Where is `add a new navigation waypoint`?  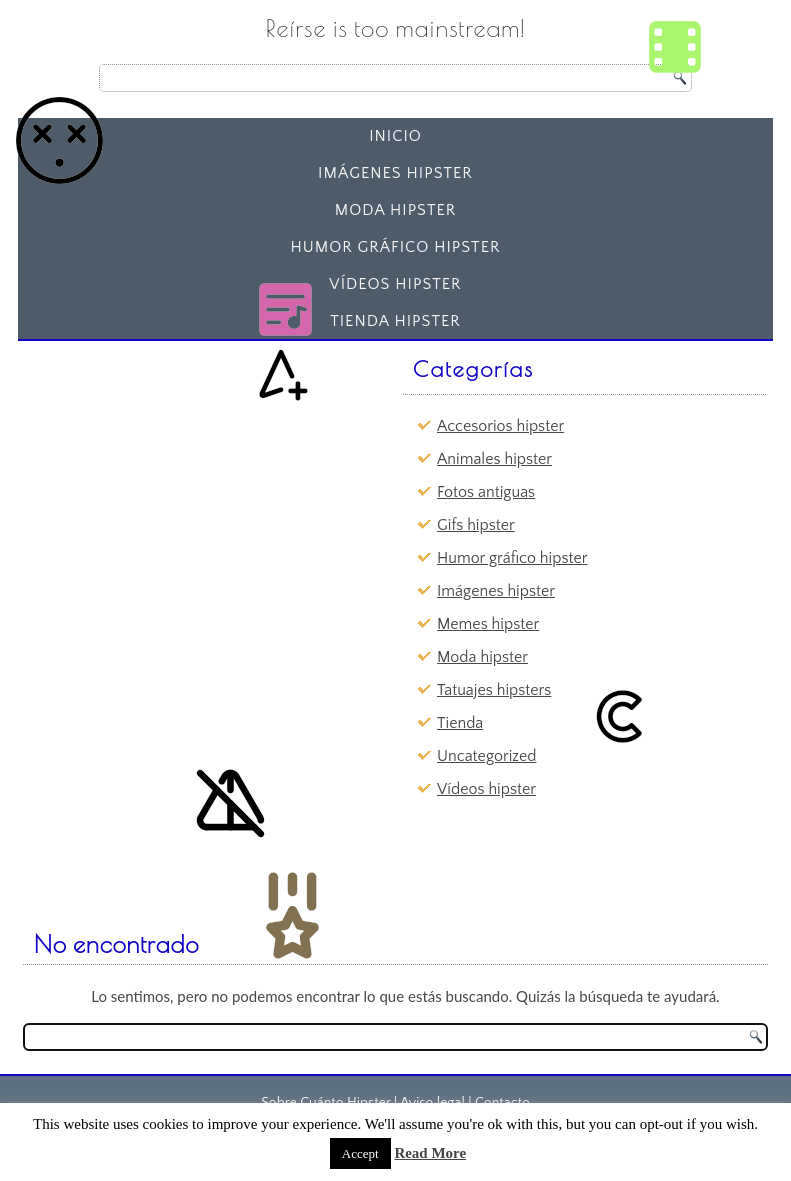 add a new navigation waypoint is located at coordinates (281, 374).